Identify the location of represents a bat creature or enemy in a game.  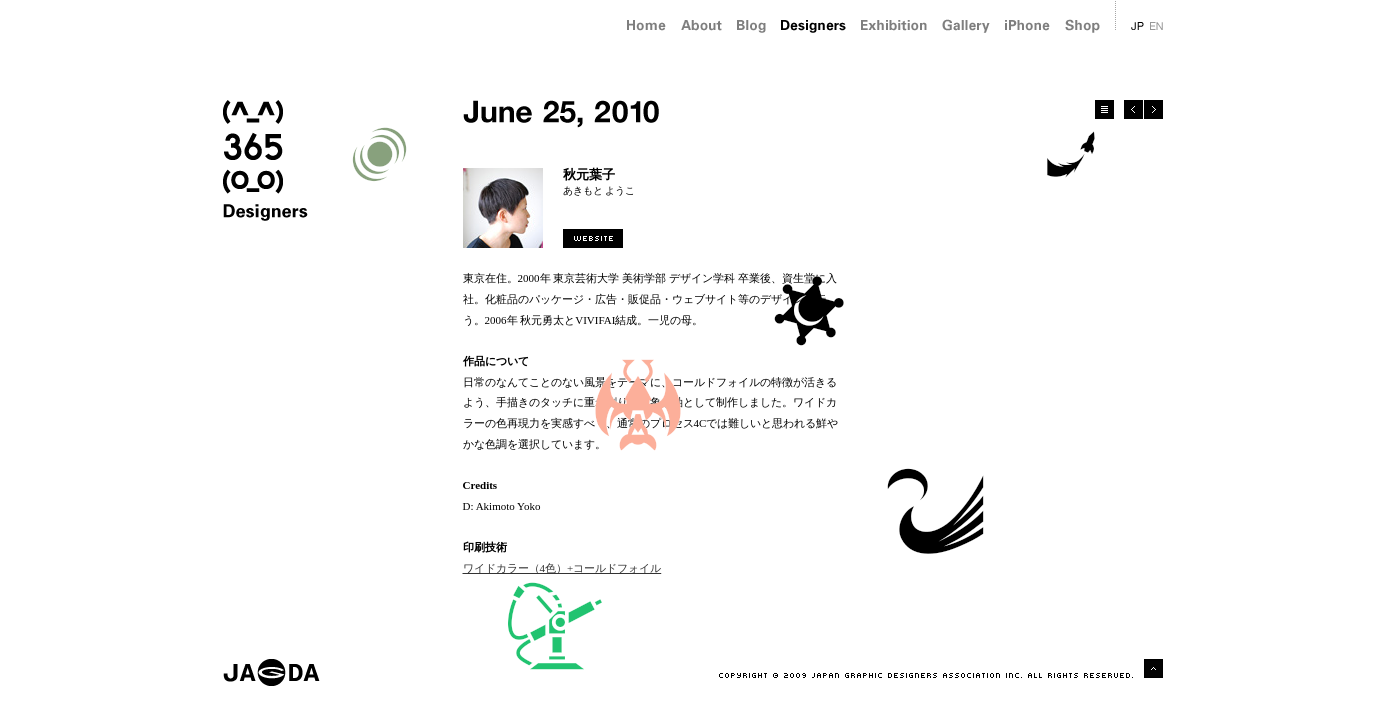
(638, 406).